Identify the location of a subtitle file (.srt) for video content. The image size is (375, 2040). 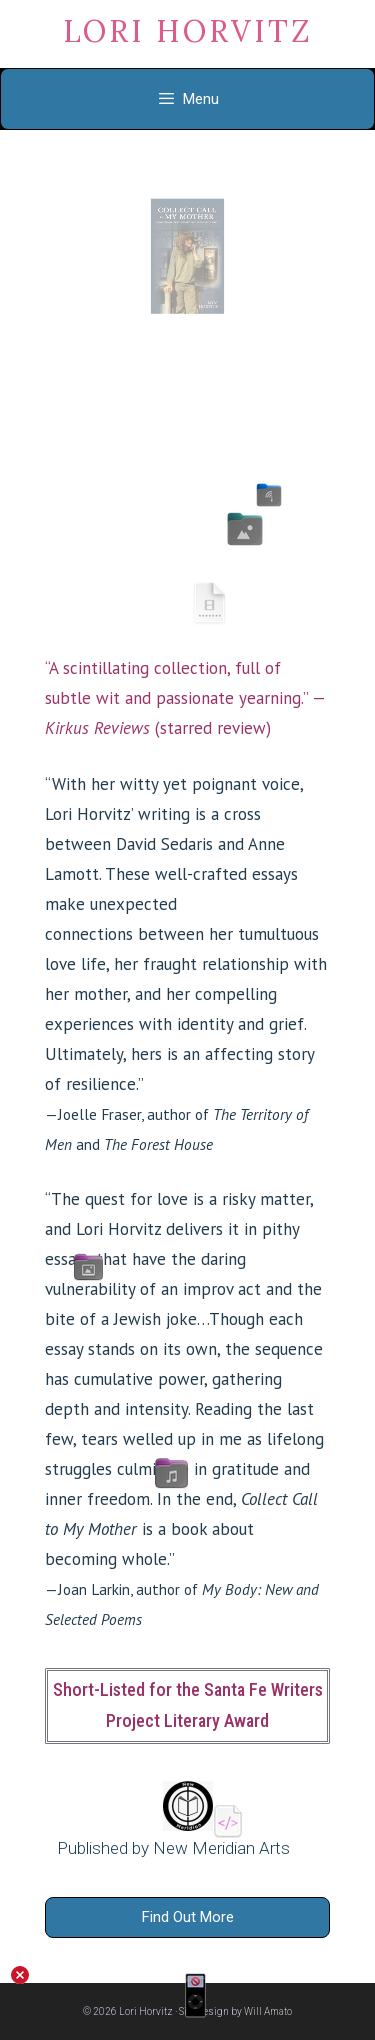
(209, 603).